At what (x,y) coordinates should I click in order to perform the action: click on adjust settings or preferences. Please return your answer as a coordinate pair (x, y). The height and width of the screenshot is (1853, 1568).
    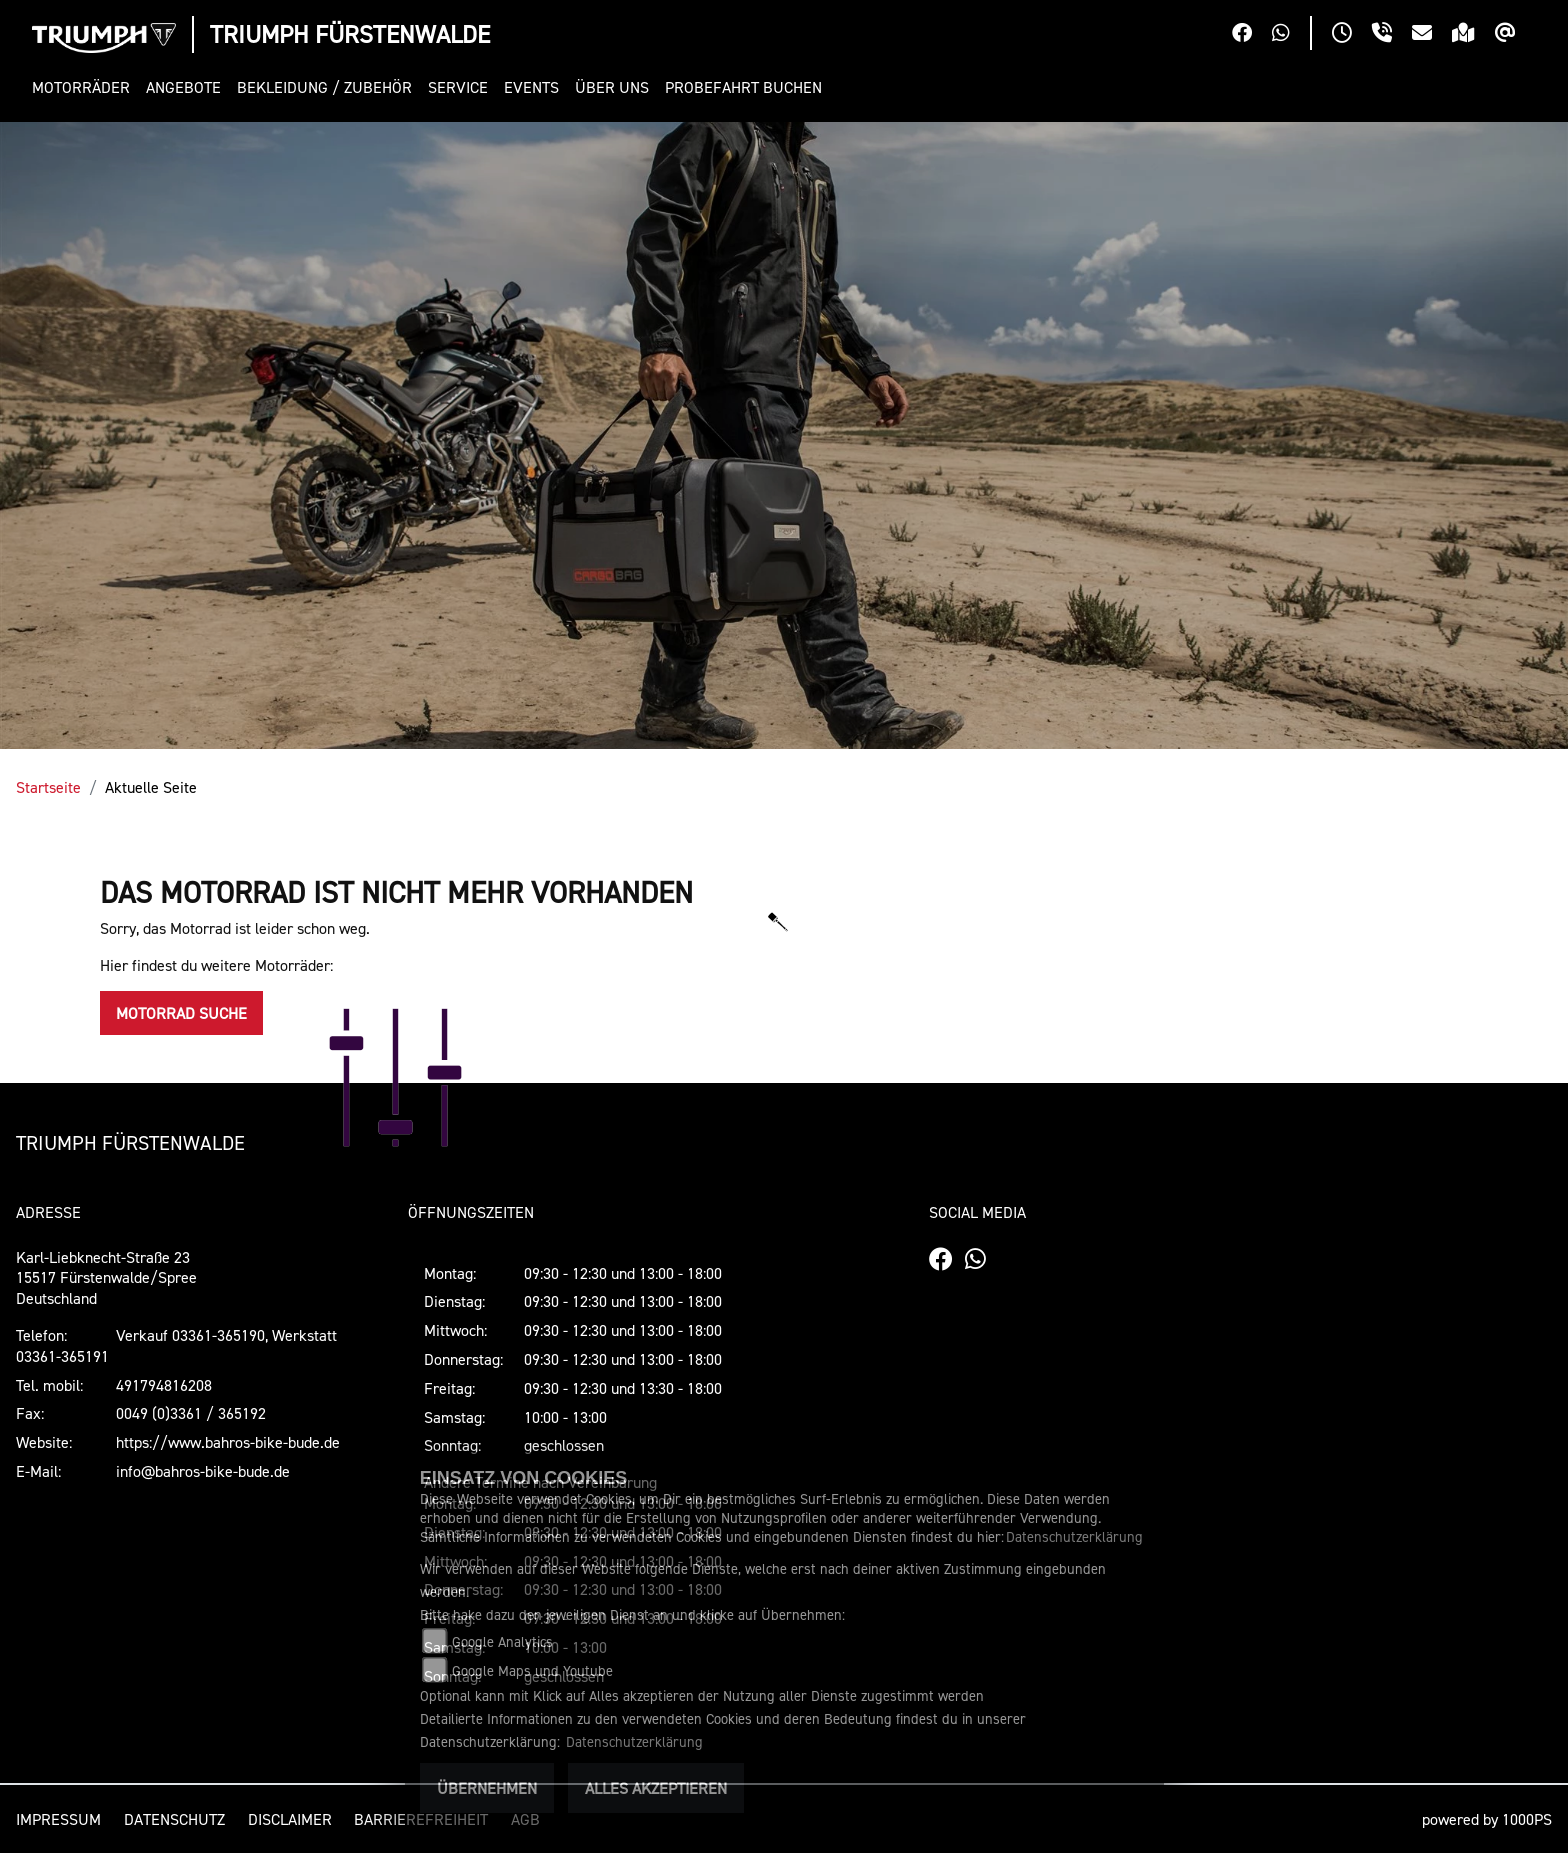
    Looking at the image, I should click on (395, 1077).